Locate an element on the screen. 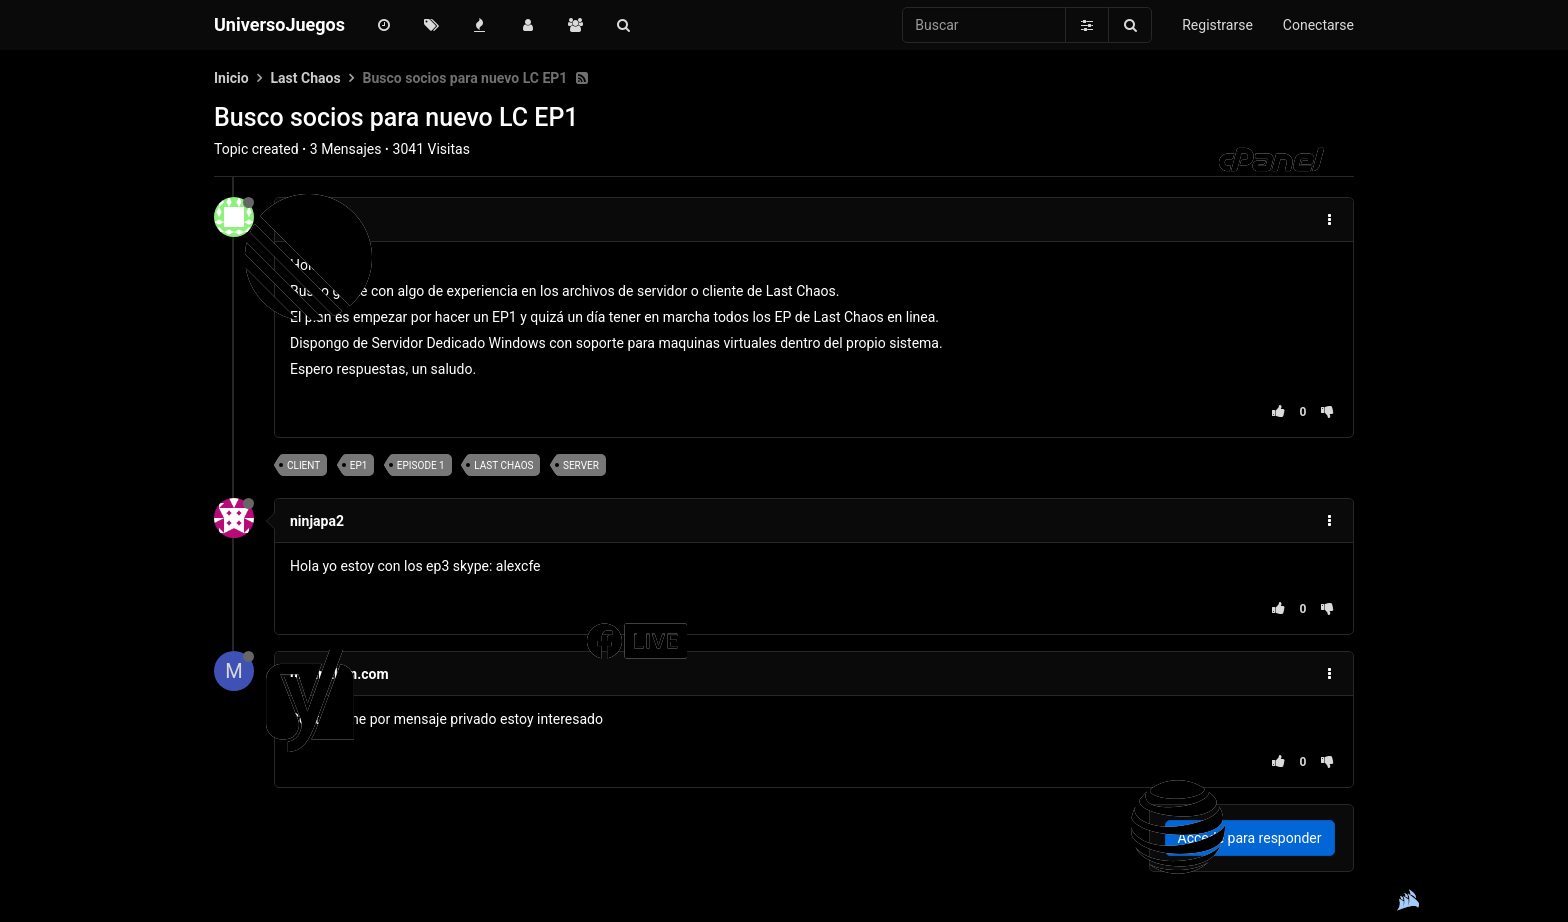 The width and height of the screenshot is (1568, 922). AT&T company logo is located at coordinates (1178, 827).